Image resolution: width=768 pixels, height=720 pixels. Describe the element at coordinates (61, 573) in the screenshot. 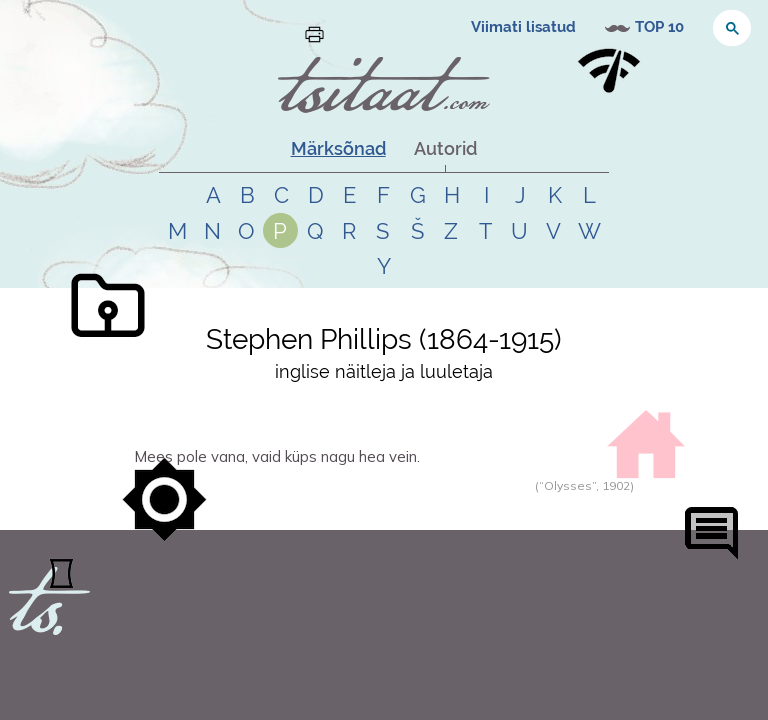

I see `switch to vertical panorama capture mode` at that location.